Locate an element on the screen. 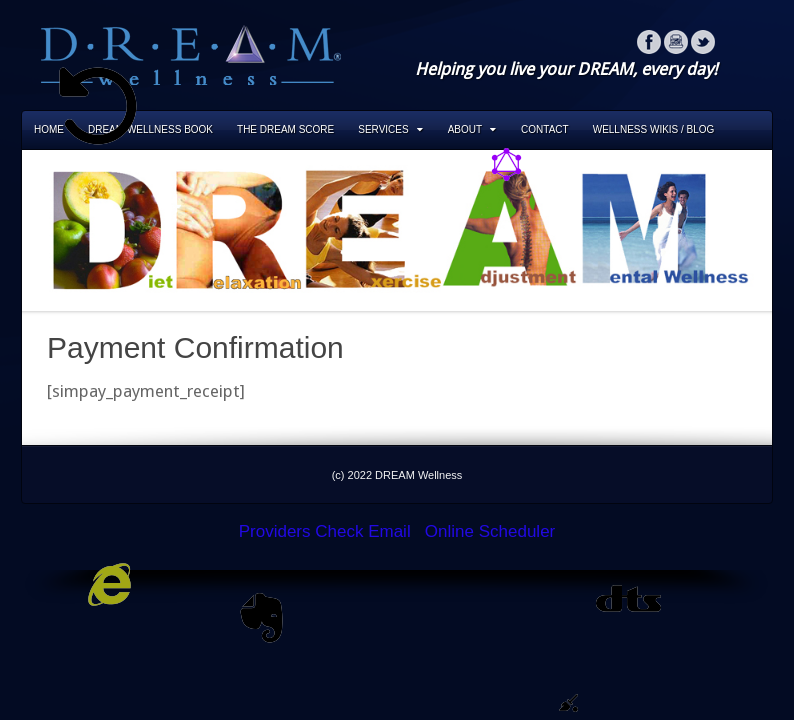 This screenshot has width=794, height=720. open Evernote app is located at coordinates (261, 616).